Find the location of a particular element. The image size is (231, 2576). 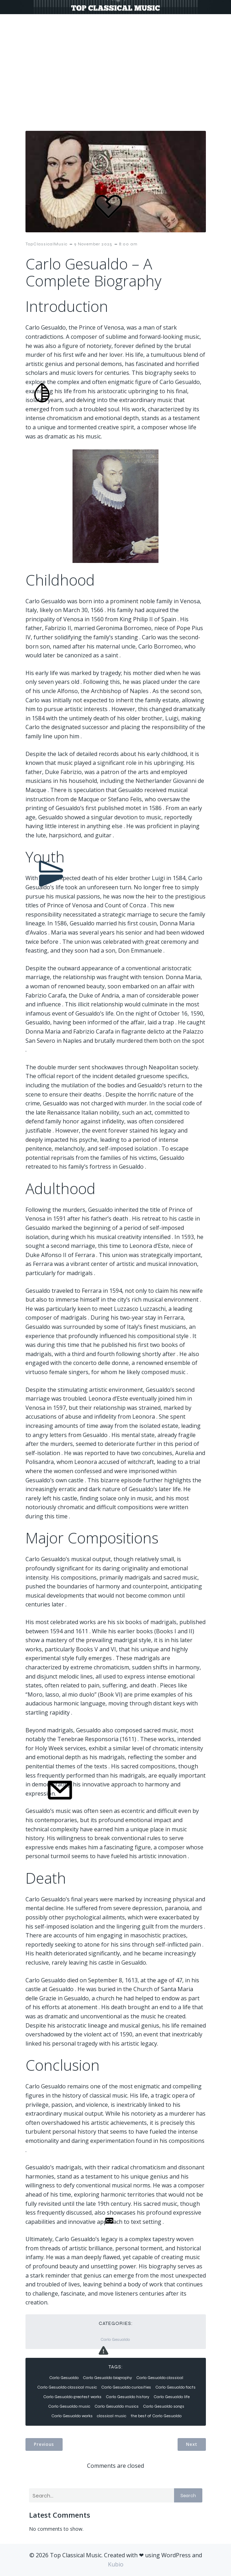

open your inbox or email is located at coordinates (60, 1790).